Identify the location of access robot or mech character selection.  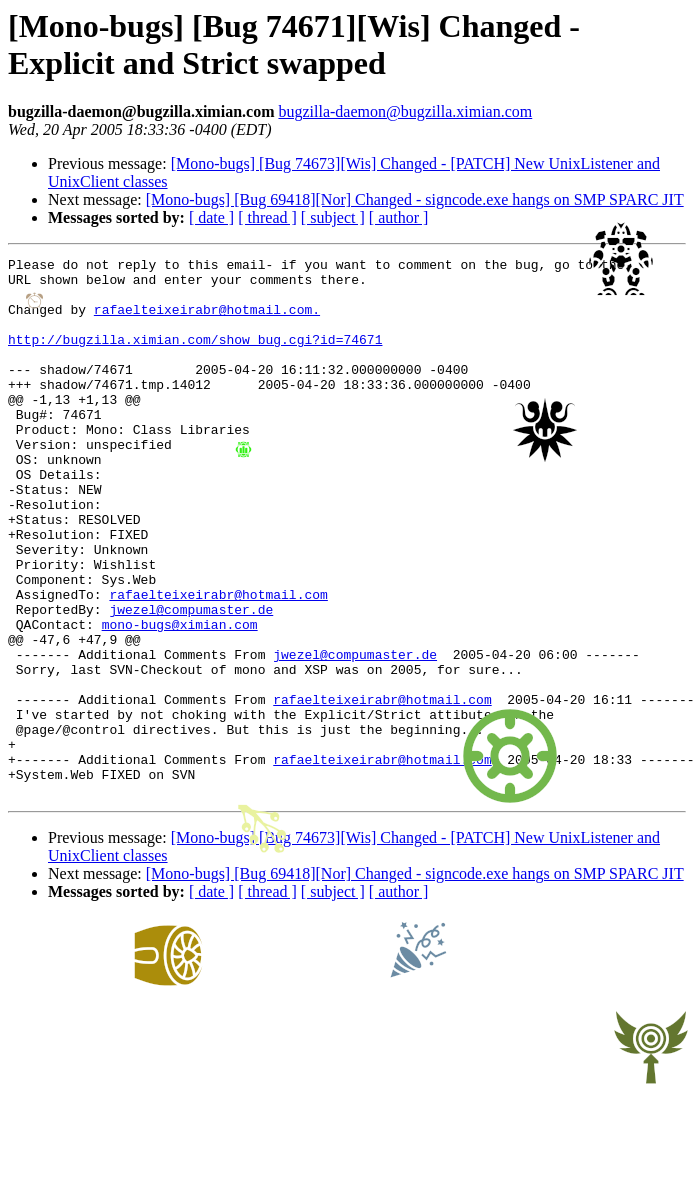
(621, 259).